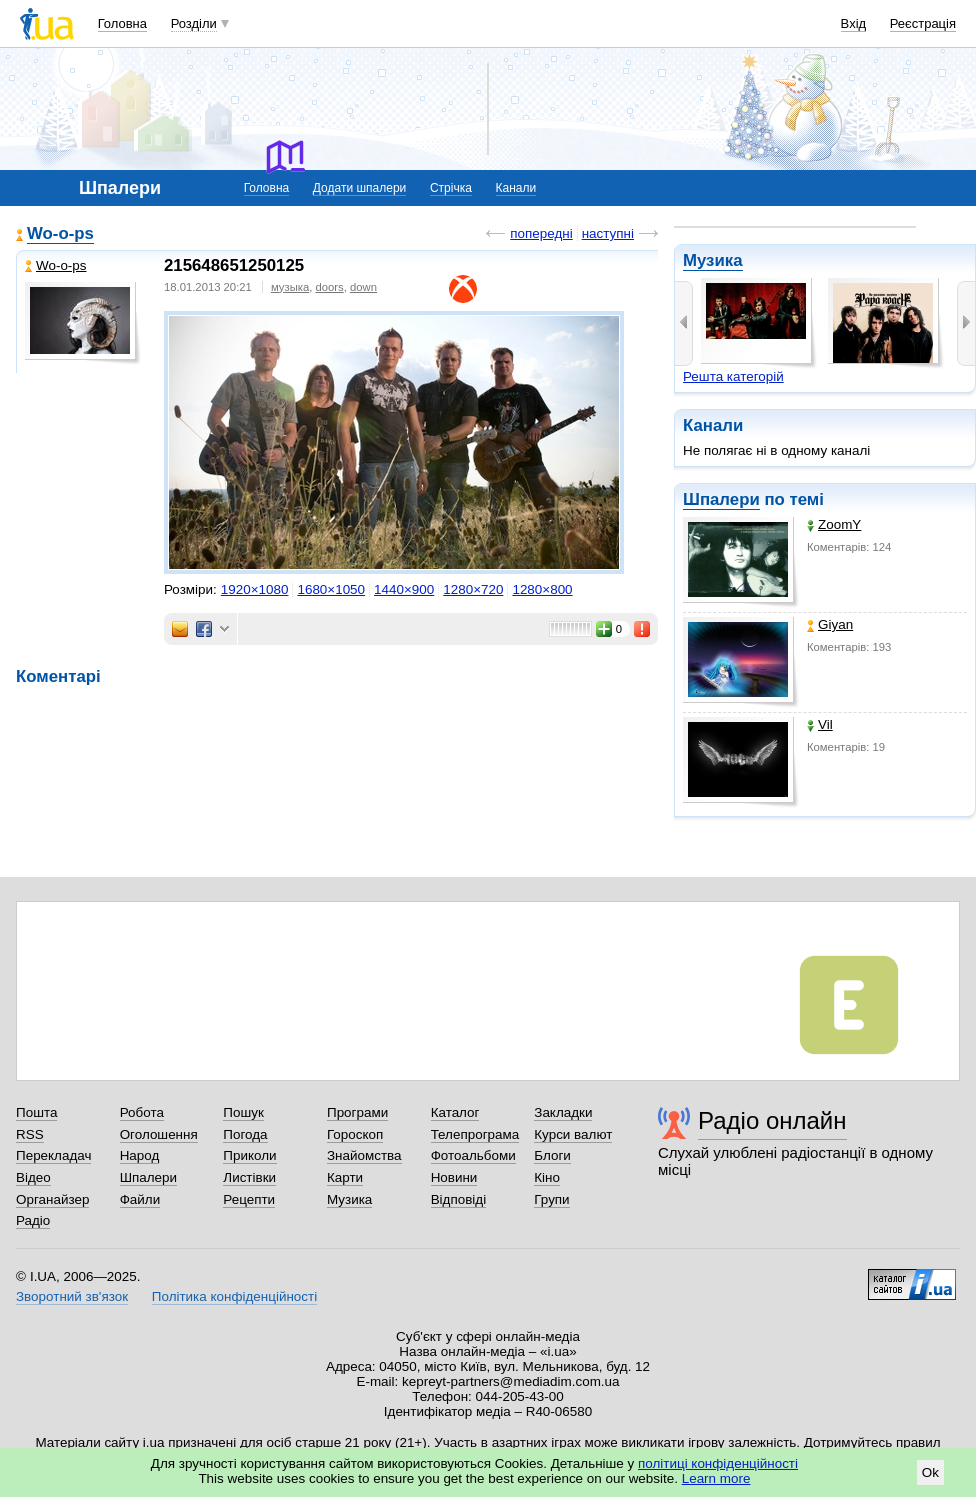  Describe the element at coordinates (463, 289) in the screenshot. I see `open Xbox app` at that location.